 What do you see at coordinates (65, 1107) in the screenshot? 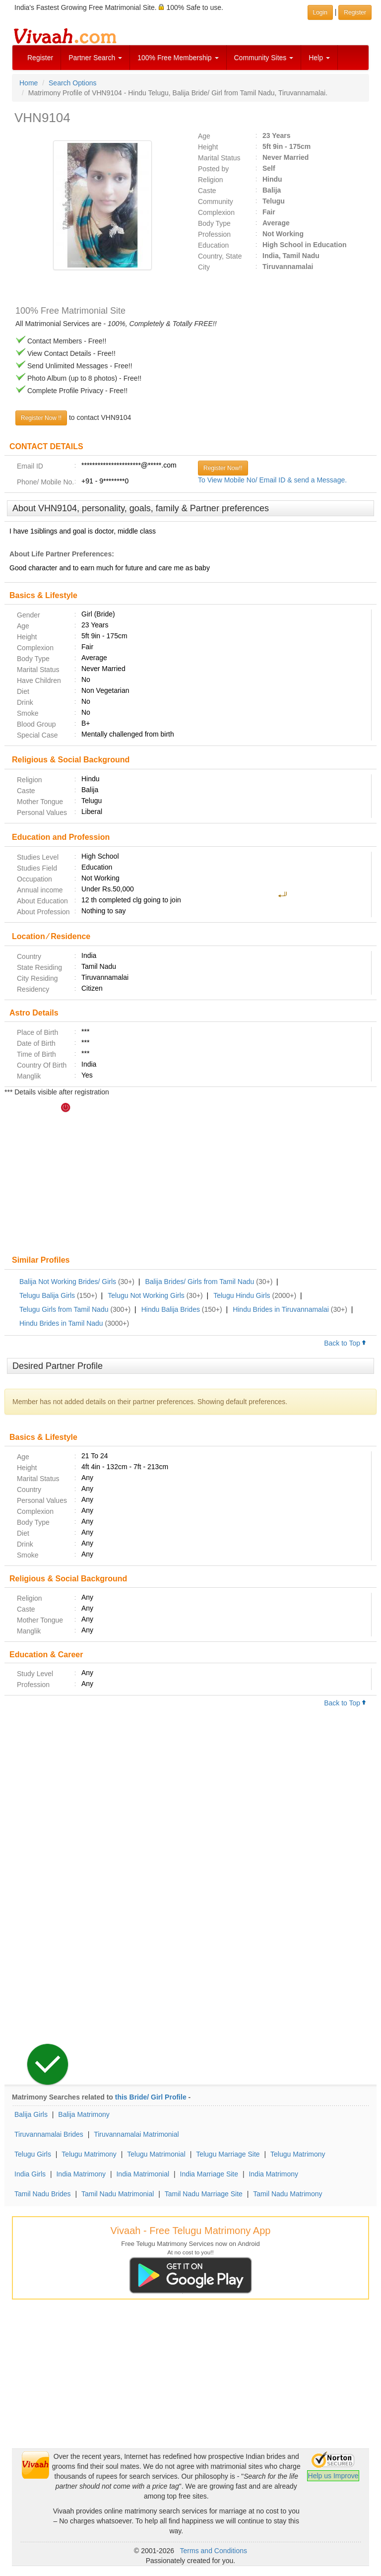
I see `shut down the system` at bounding box center [65, 1107].